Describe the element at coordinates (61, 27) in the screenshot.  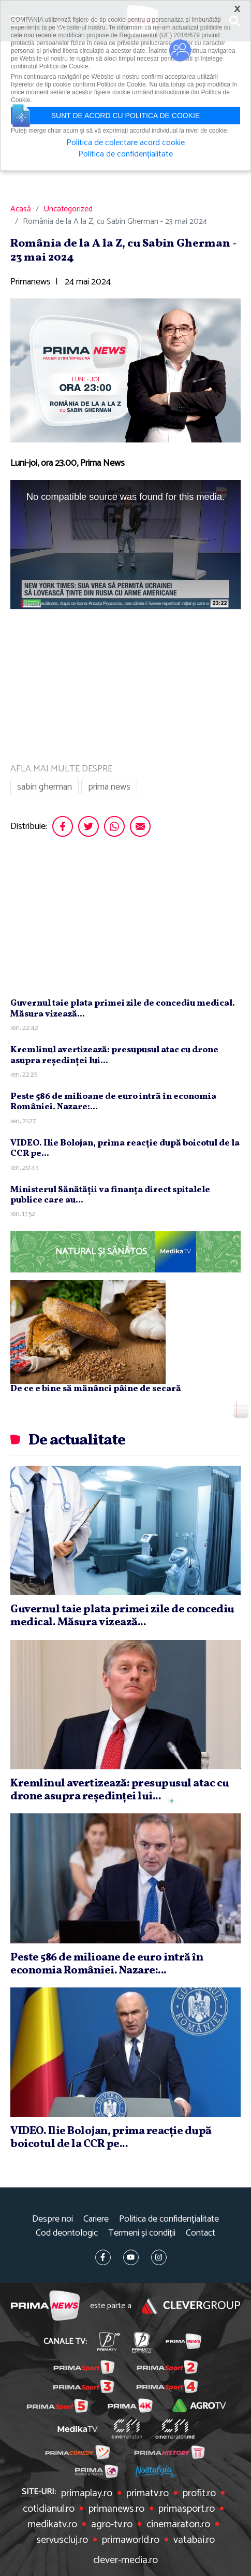
I see `system crash or error report notification` at that location.